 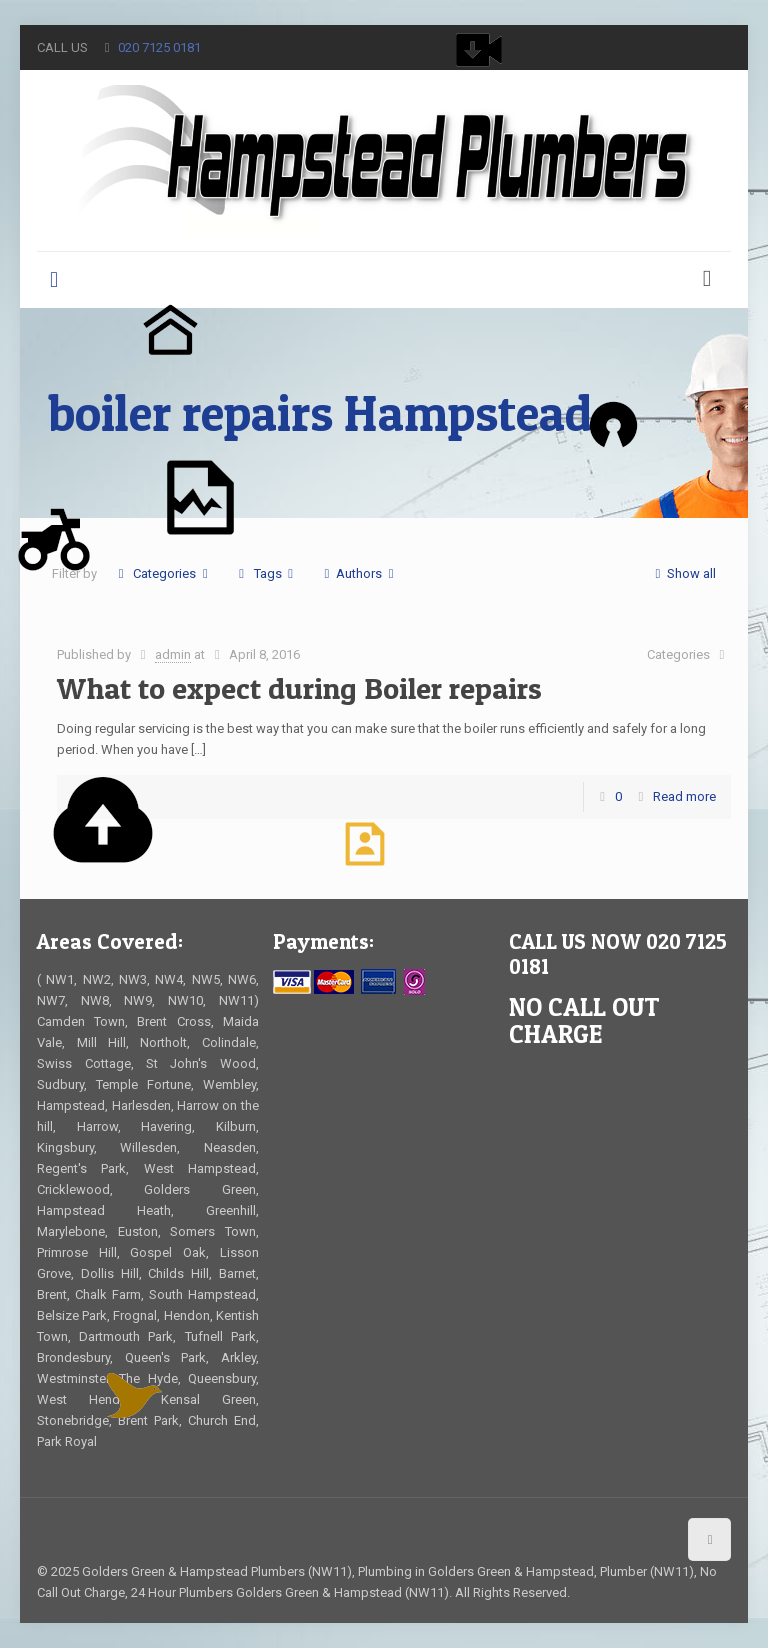 I want to click on select motorcycle as transportation mode, so click(x=54, y=538).